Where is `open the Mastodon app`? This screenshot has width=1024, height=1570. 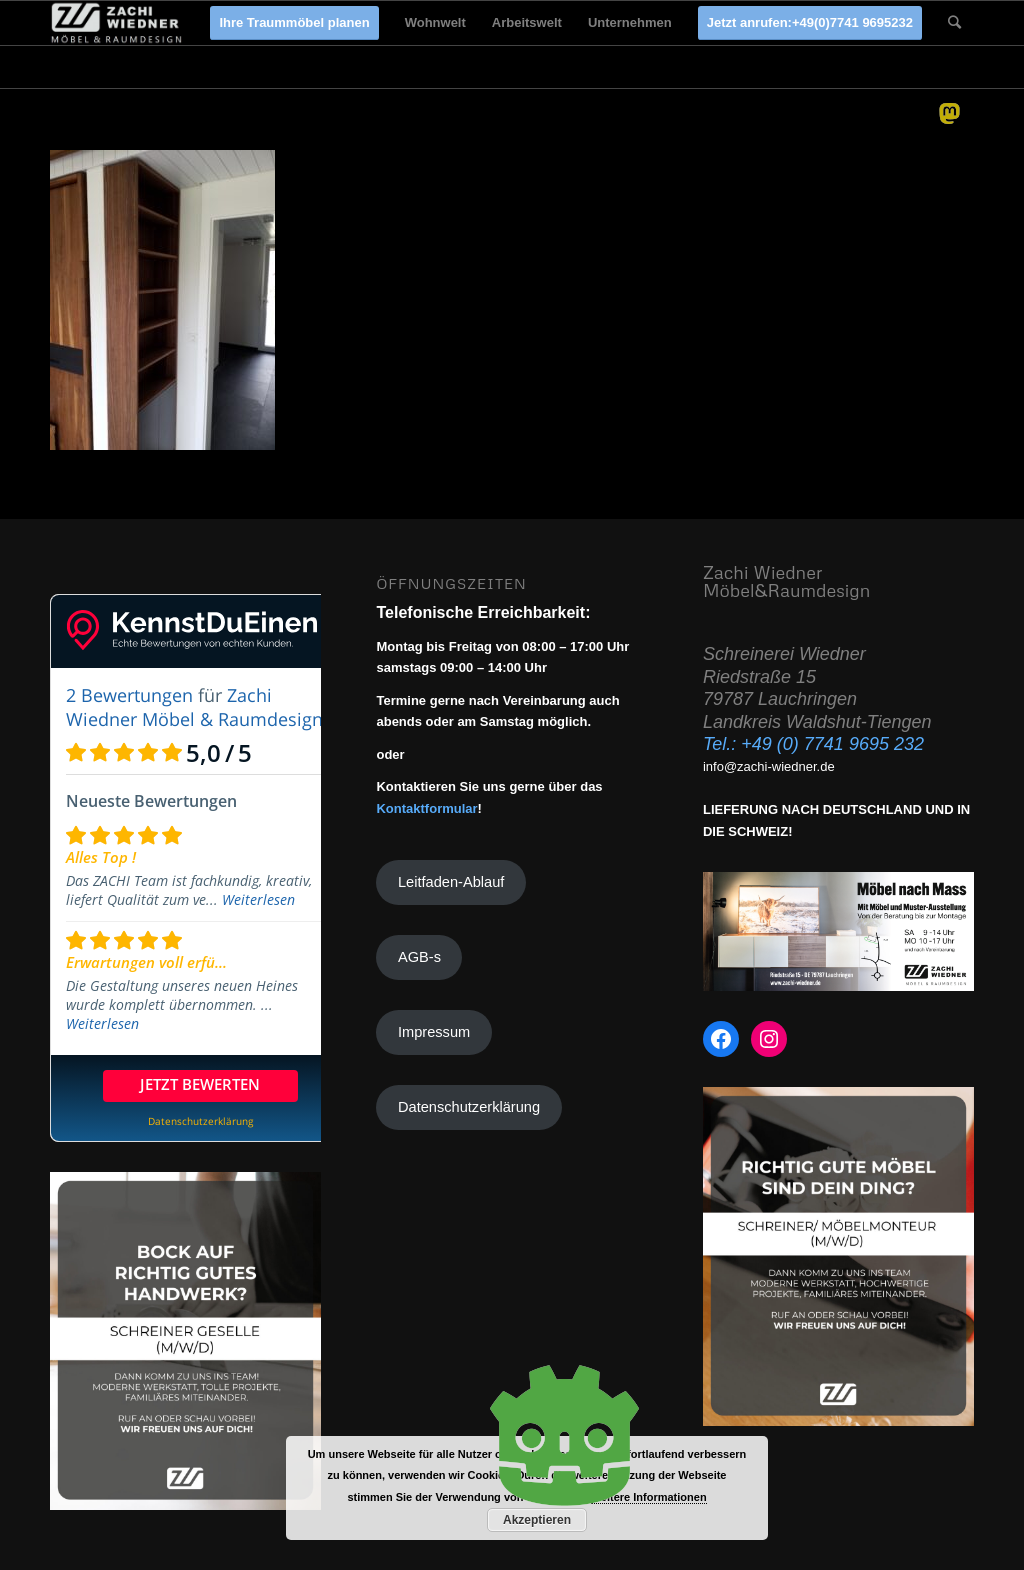 open the Mastodon app is located at coordinates (949, 113).